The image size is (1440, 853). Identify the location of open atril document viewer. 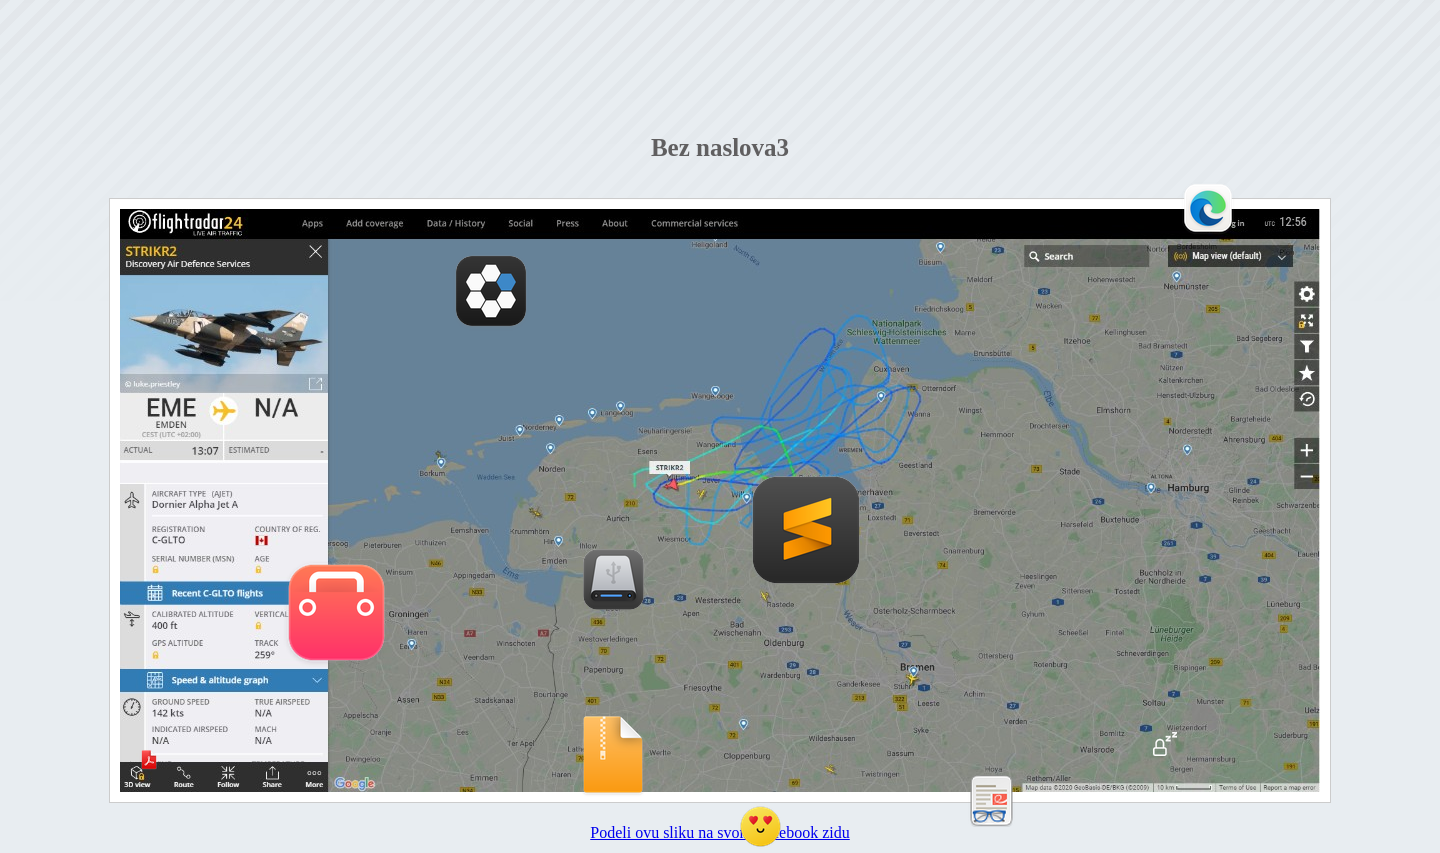
(991, 800).